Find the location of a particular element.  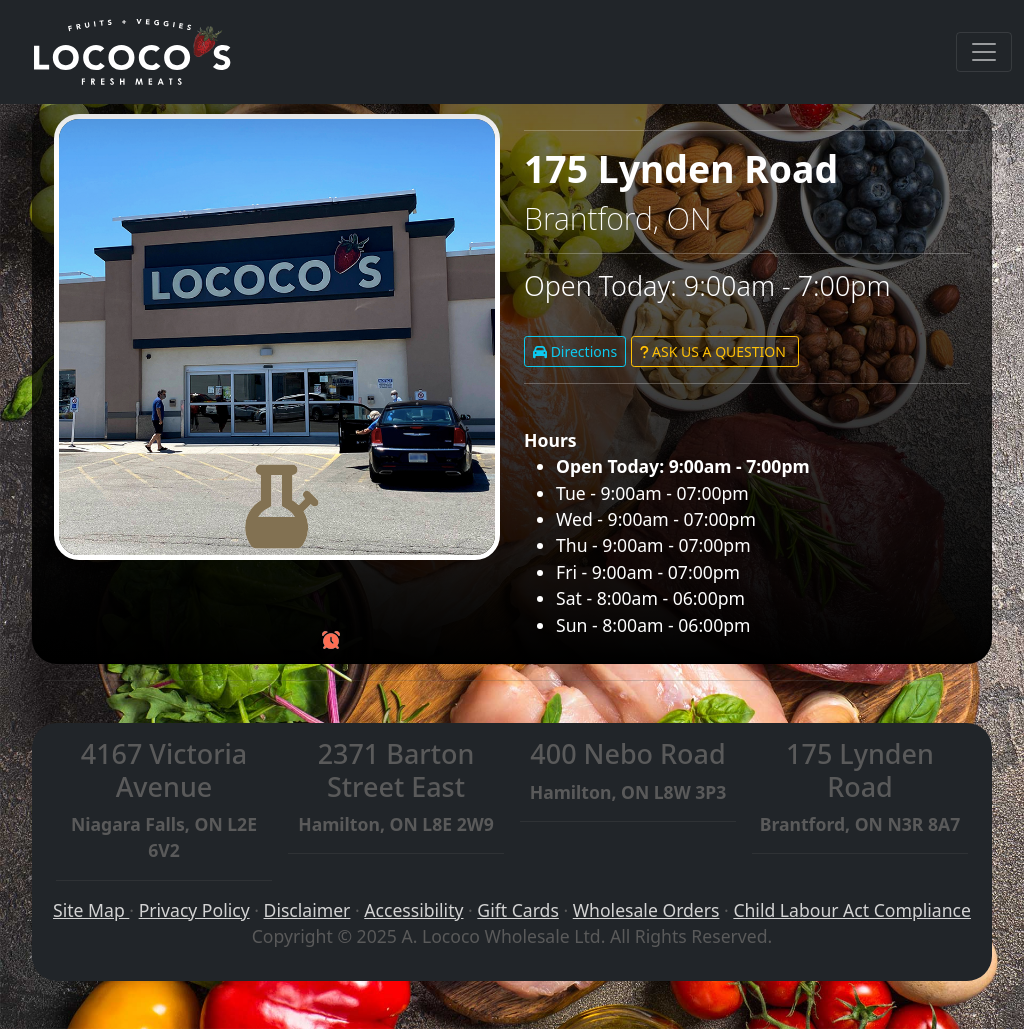

access cannabis or smoking-related content is located at coordinates (276, 506).